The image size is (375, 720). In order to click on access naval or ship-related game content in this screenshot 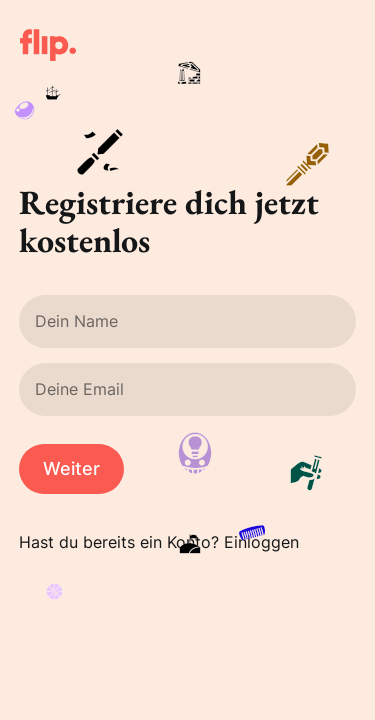, I will do `click(53, 93)`.